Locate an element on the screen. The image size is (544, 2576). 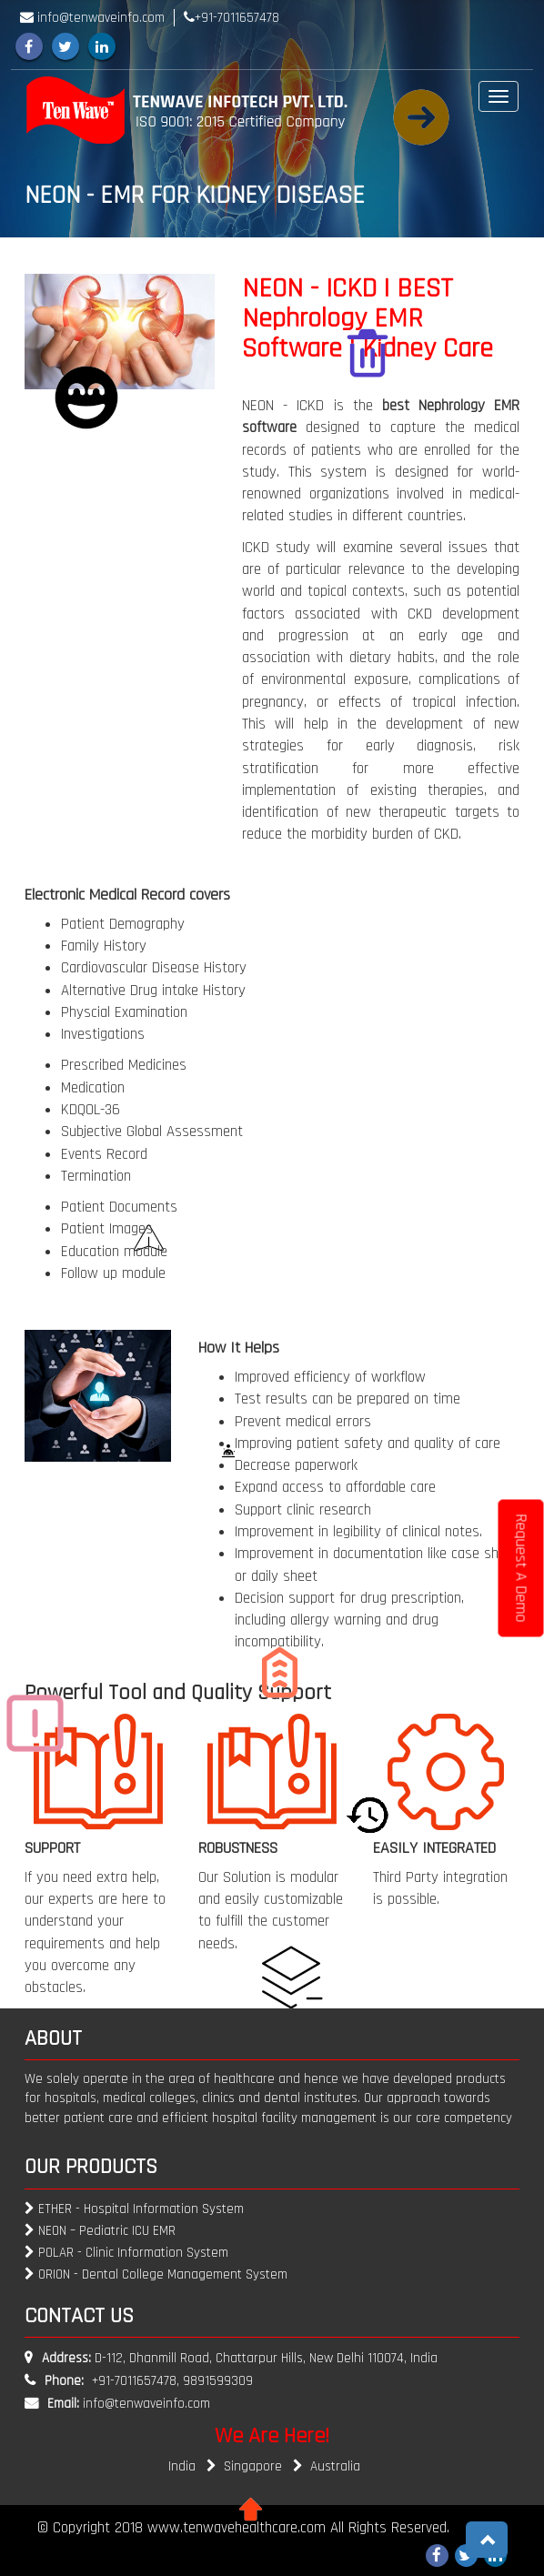
view medical diagnoses or health records is located at coordinates (228, 1451).